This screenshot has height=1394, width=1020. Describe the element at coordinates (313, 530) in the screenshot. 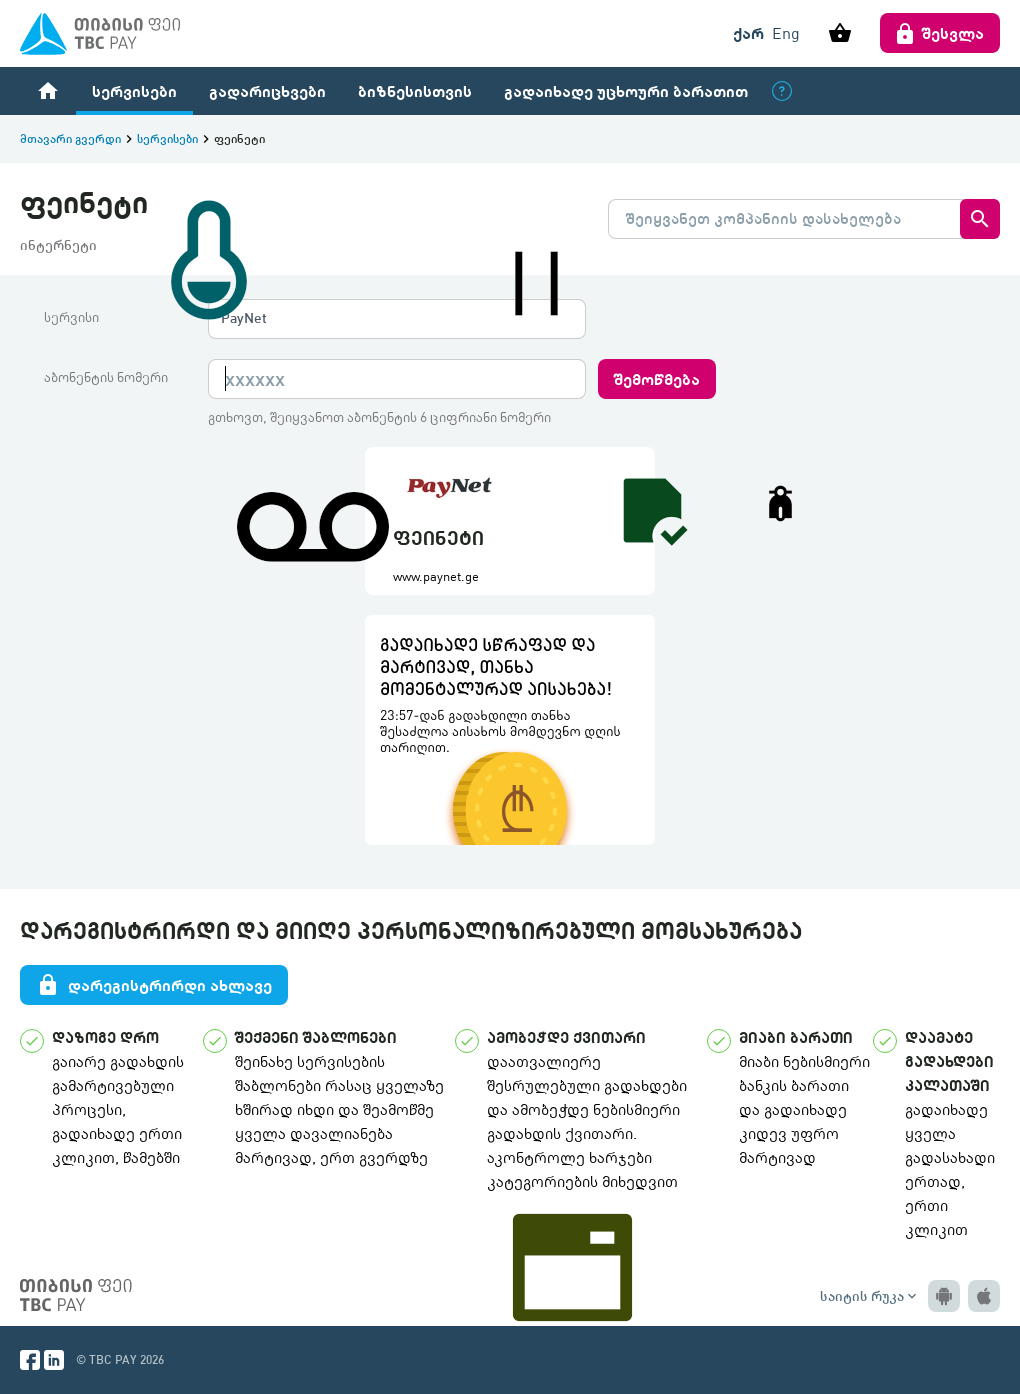

I see `access voicemail messages` at that location.